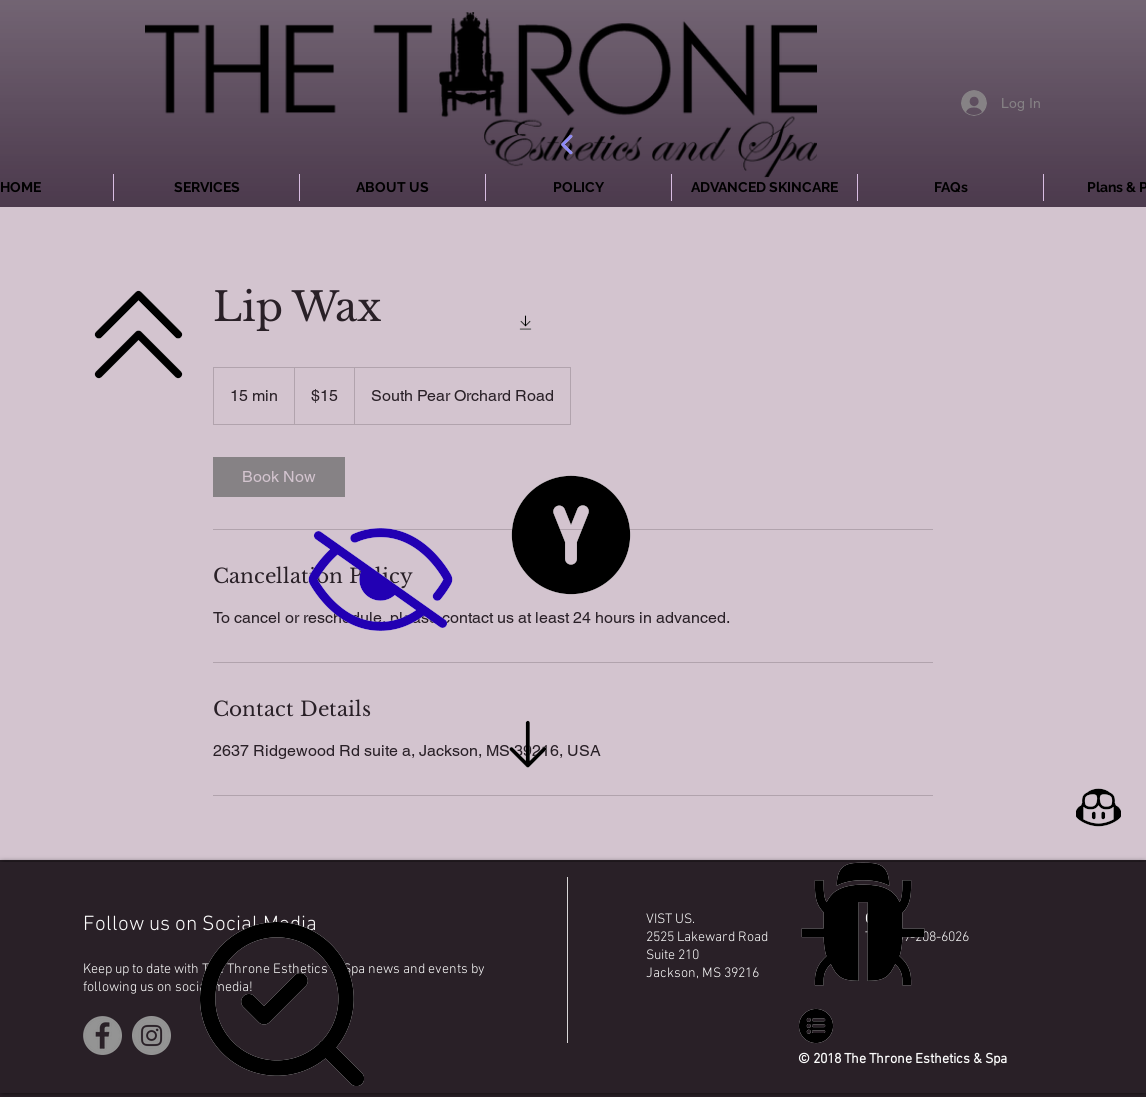 This screenshot has height=1097, width=1146. Describe the element at coordinates (380, 579) in the screenshot. I see `hide content from view` at that location.